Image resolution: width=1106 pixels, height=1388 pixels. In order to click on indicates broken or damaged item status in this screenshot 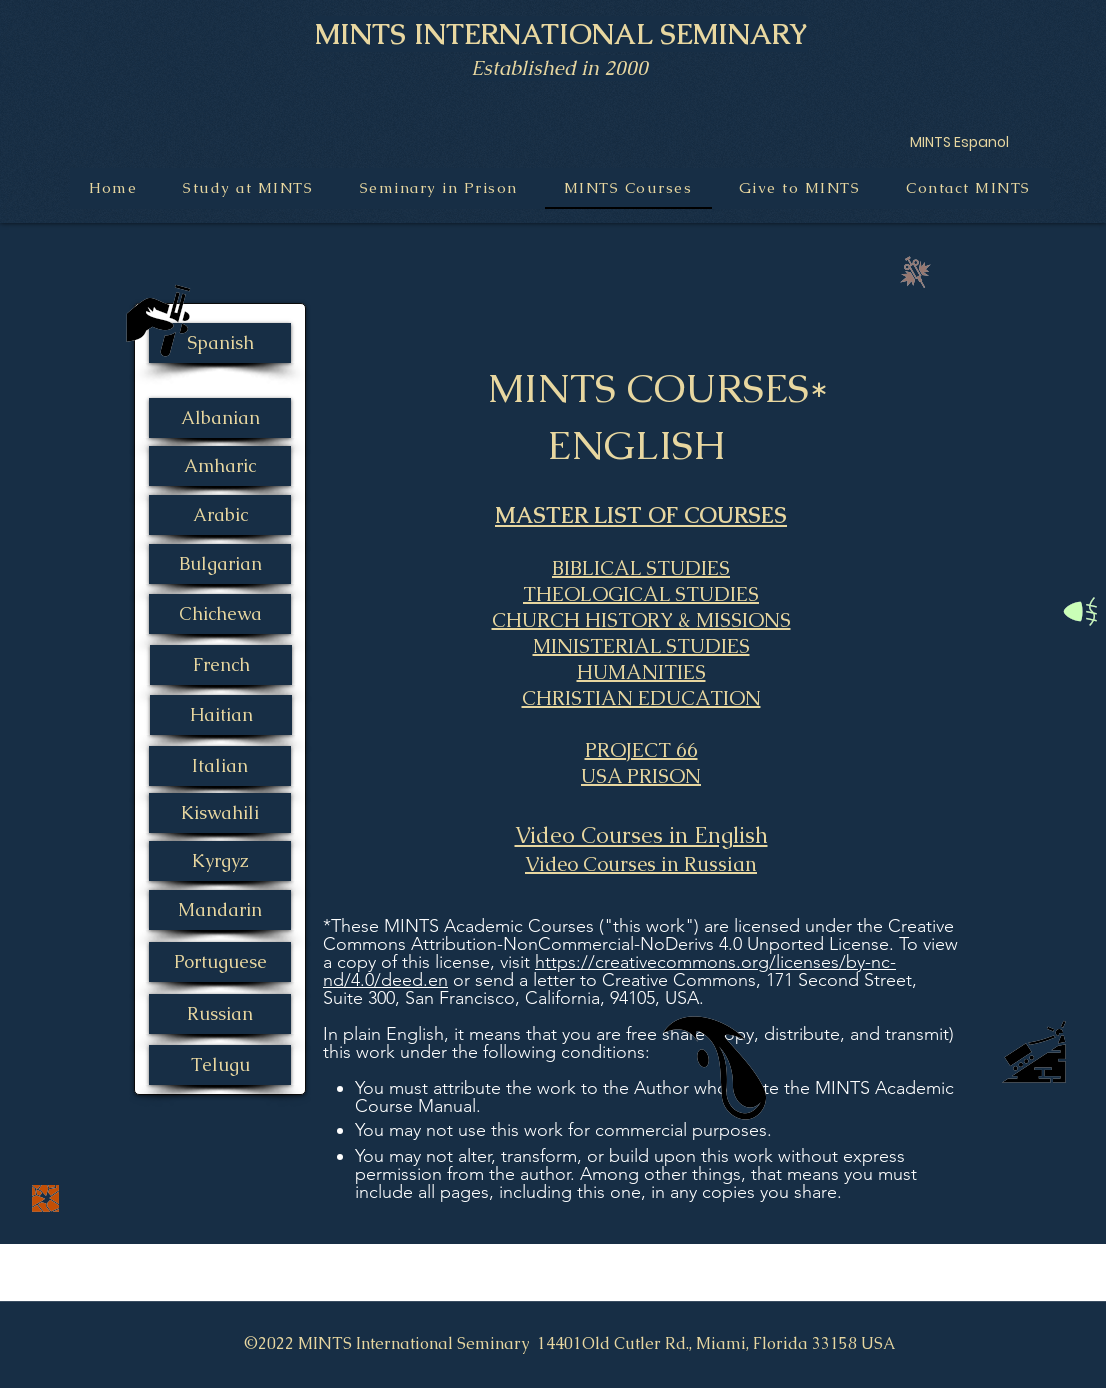, I will do `click(45, 1198)`.